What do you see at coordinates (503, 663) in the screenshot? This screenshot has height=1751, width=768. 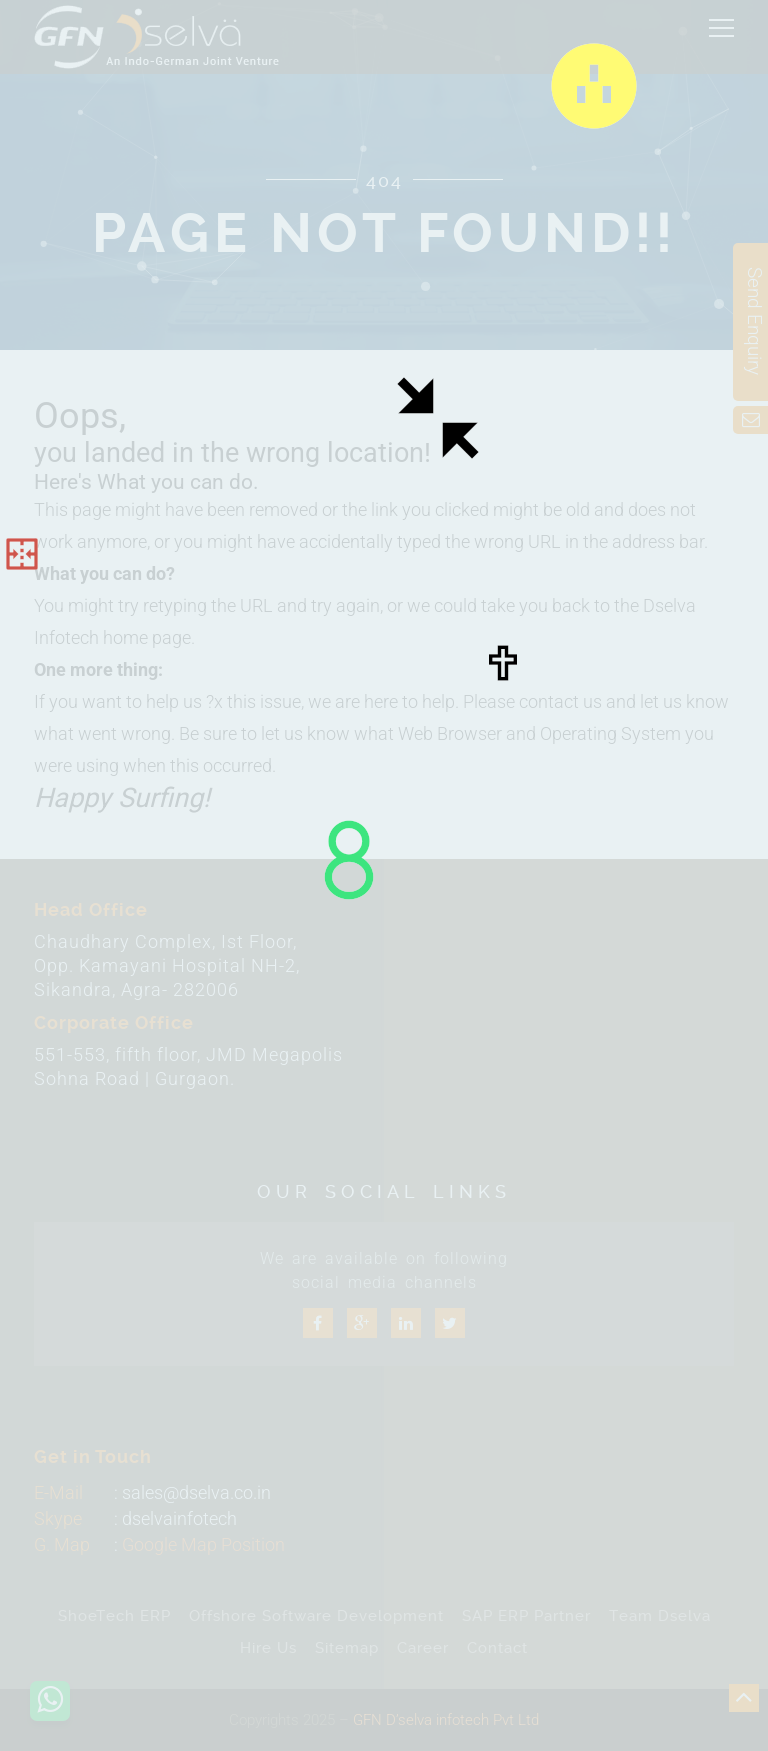 I see `religious or faith-related content` at bounding box center [503, 663].